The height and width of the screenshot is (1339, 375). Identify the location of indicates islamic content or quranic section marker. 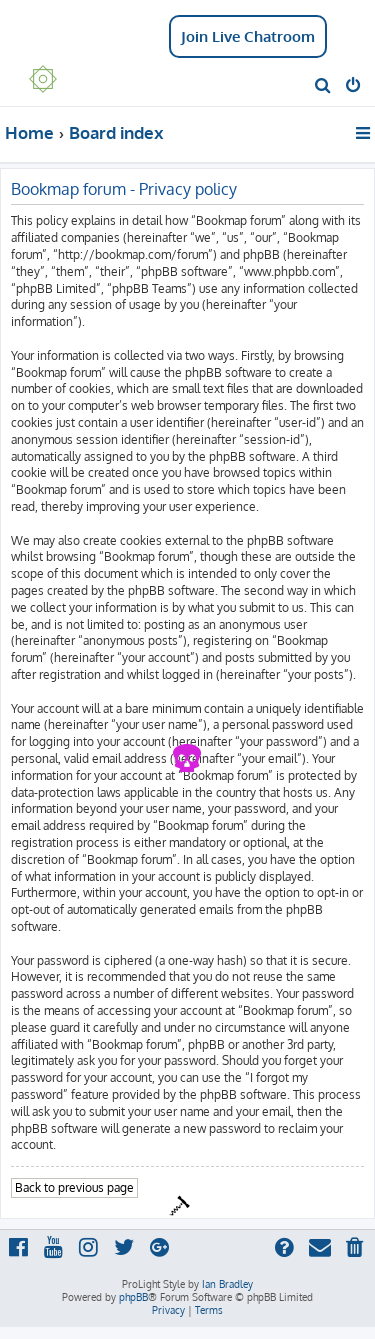
(43, 79).